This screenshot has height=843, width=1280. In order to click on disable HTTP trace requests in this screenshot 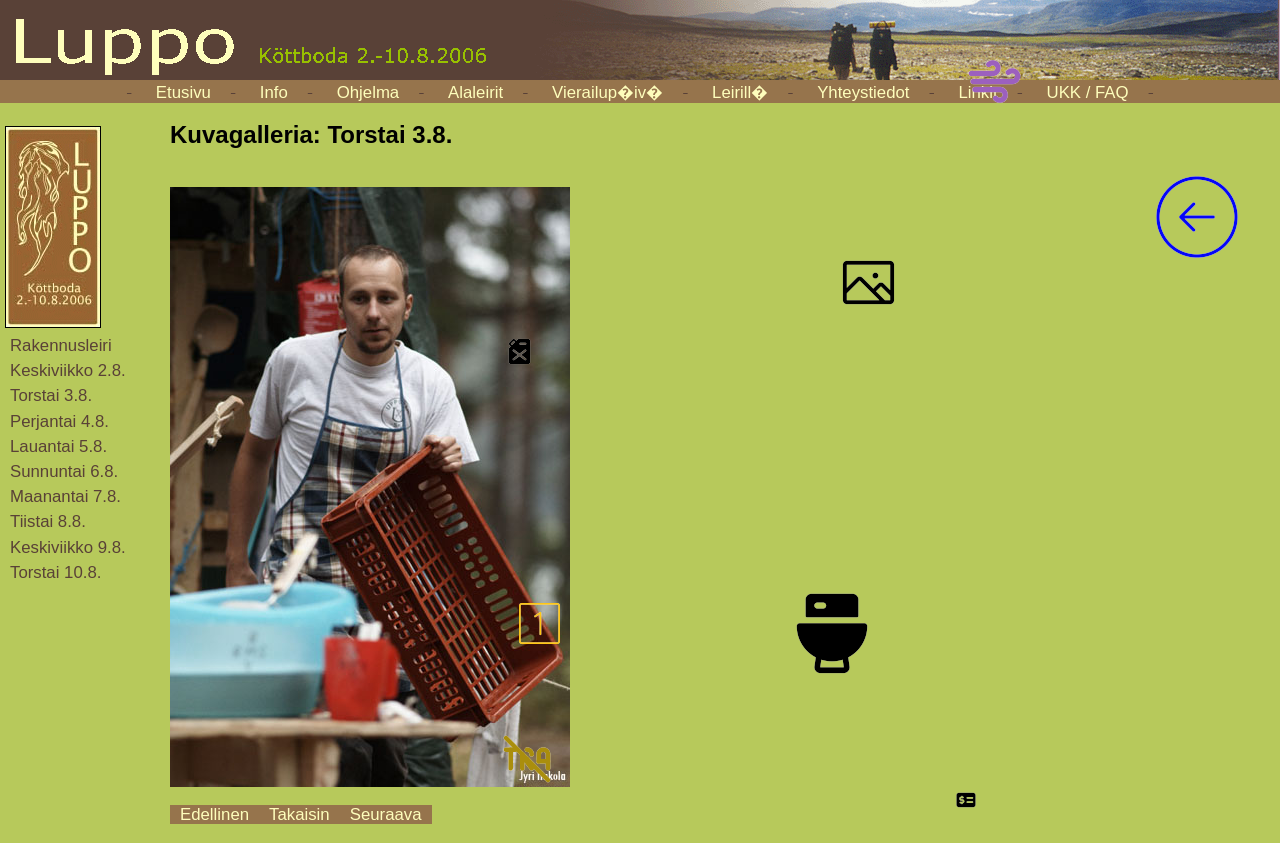, I will do `click(527, 759)`.